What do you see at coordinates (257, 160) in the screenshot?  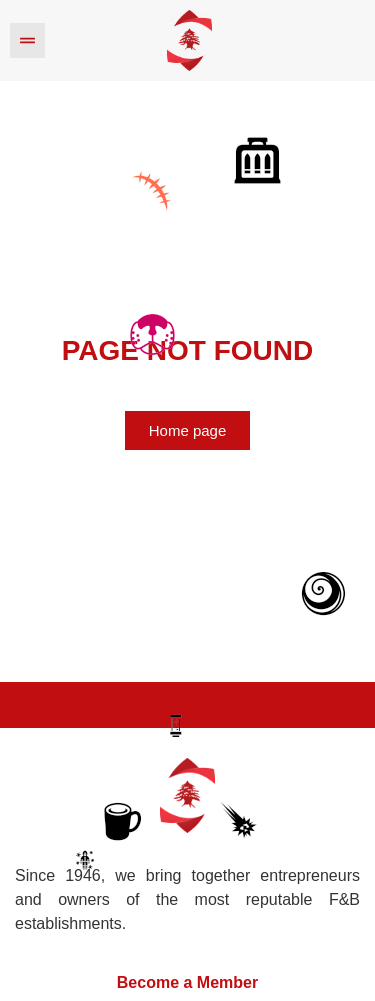 I see `ammunition inventory or storage in a game` at bounding box center [257, 160].